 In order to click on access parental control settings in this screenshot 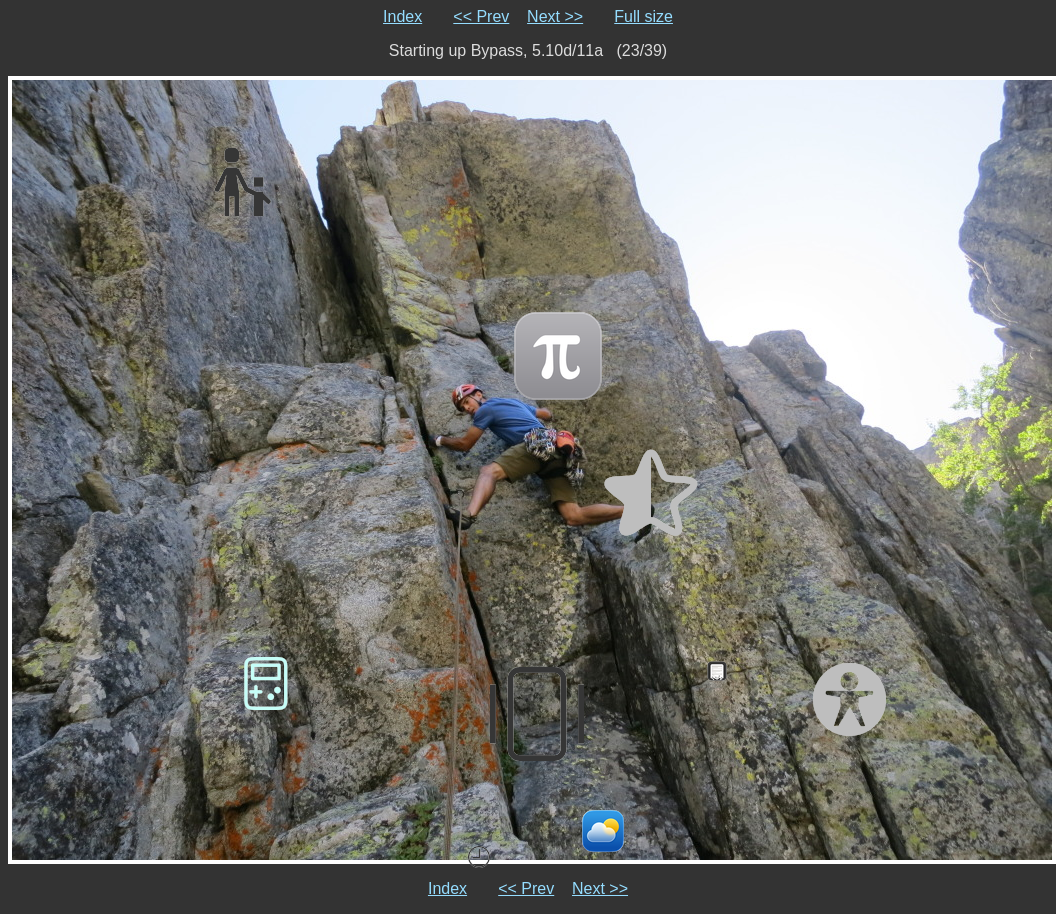, I will do `click(244, 182)`.